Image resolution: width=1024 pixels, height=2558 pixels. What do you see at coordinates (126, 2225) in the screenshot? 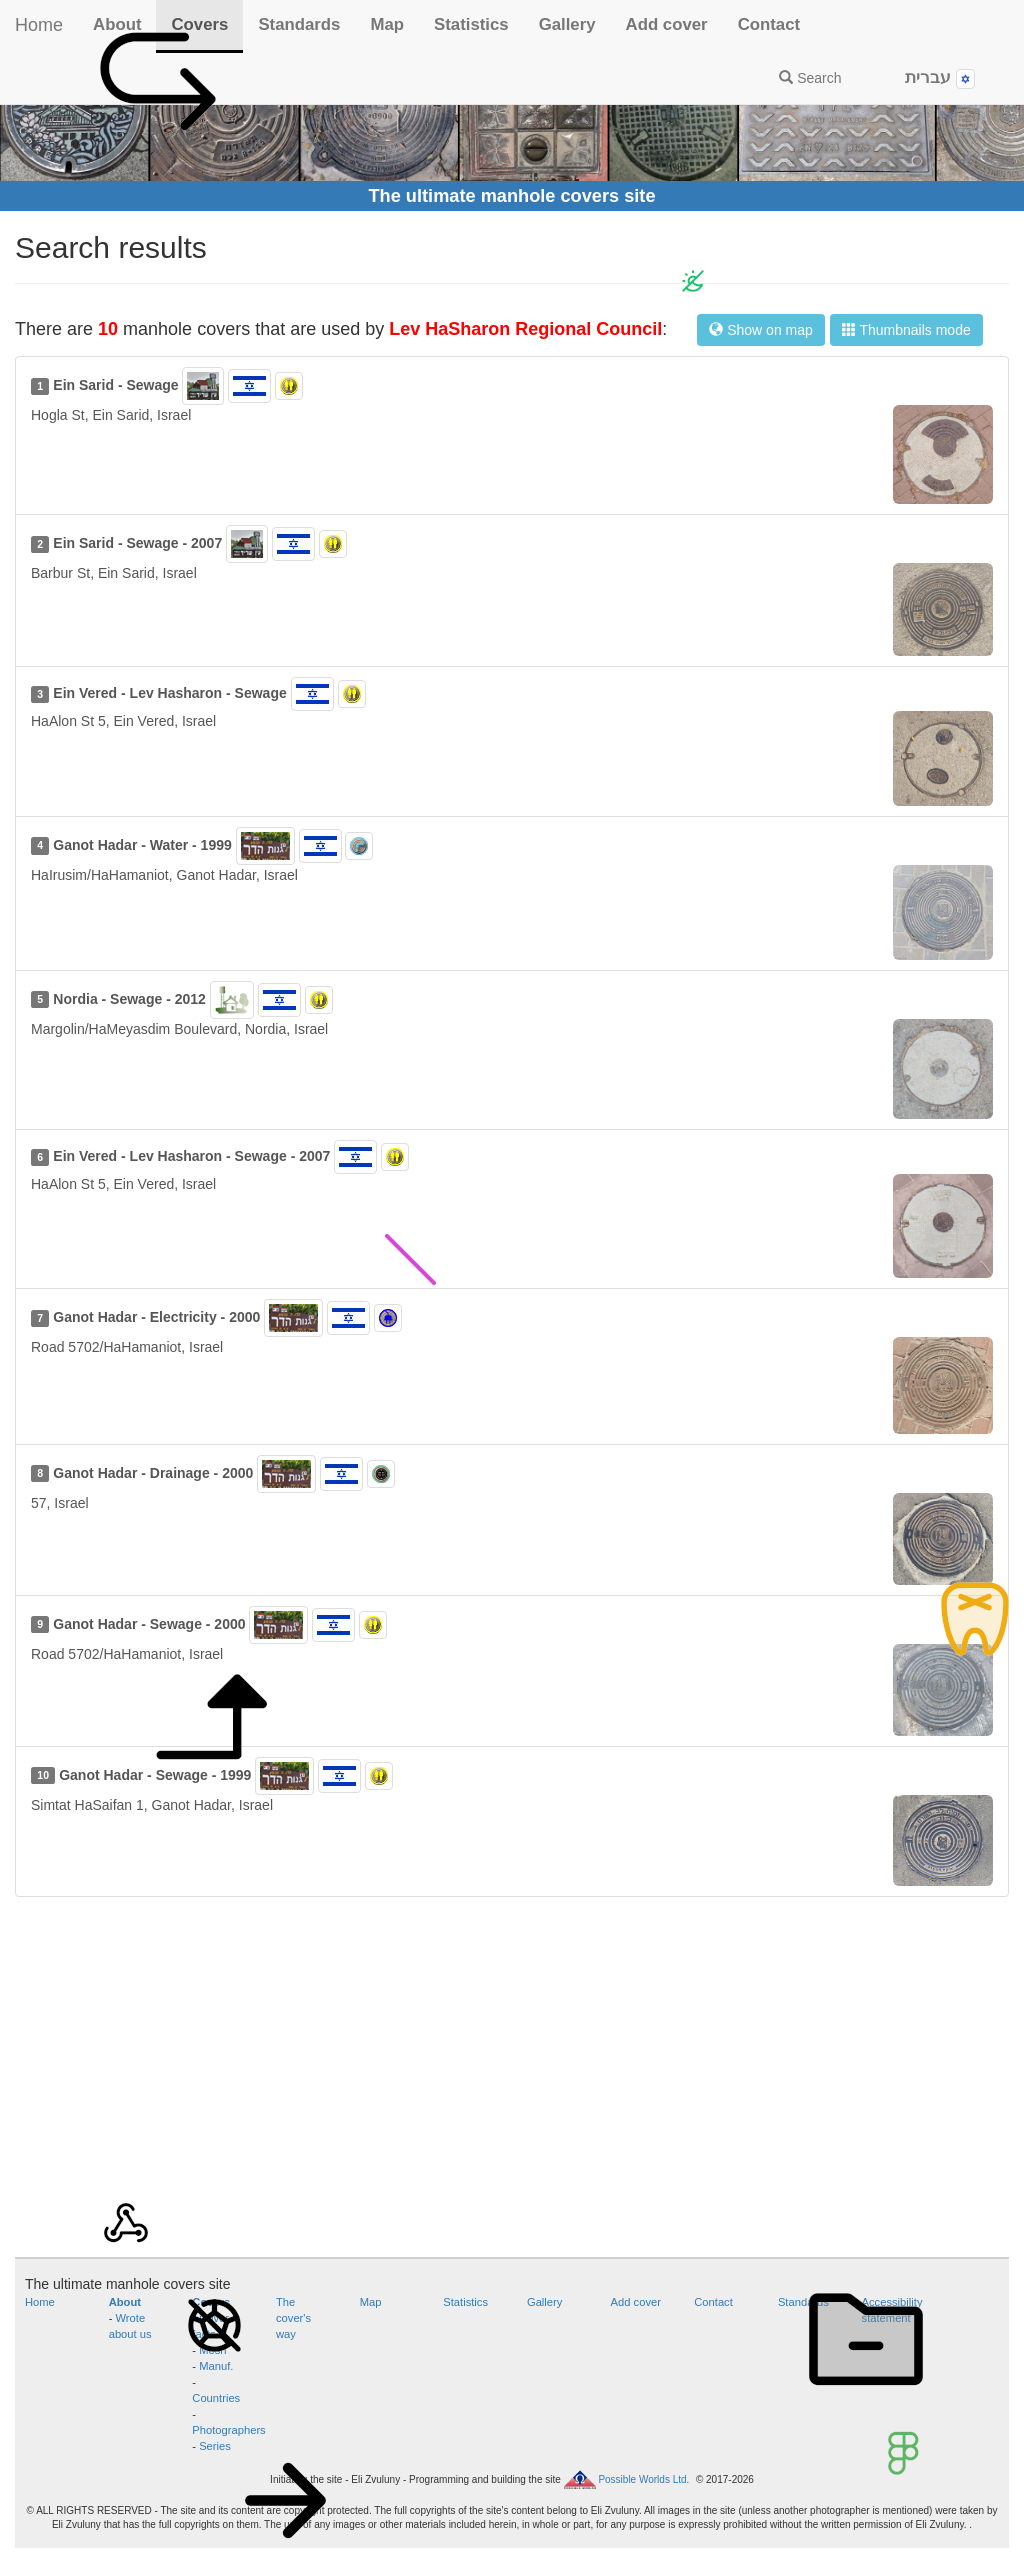
I see `configure webhook integrations` at bounding box center [126, 2225].